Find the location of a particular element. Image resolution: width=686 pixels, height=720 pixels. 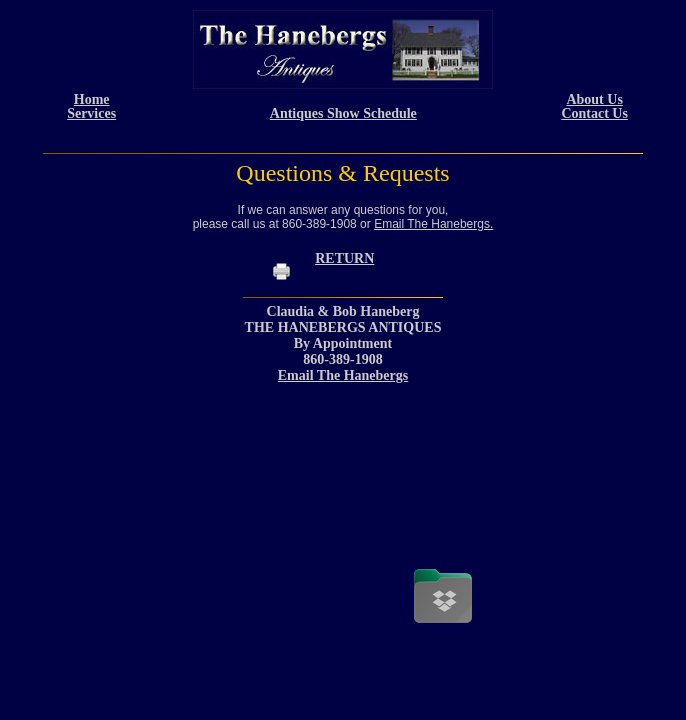

open your Dropbox synced folder is located at coordinates (443, 596).